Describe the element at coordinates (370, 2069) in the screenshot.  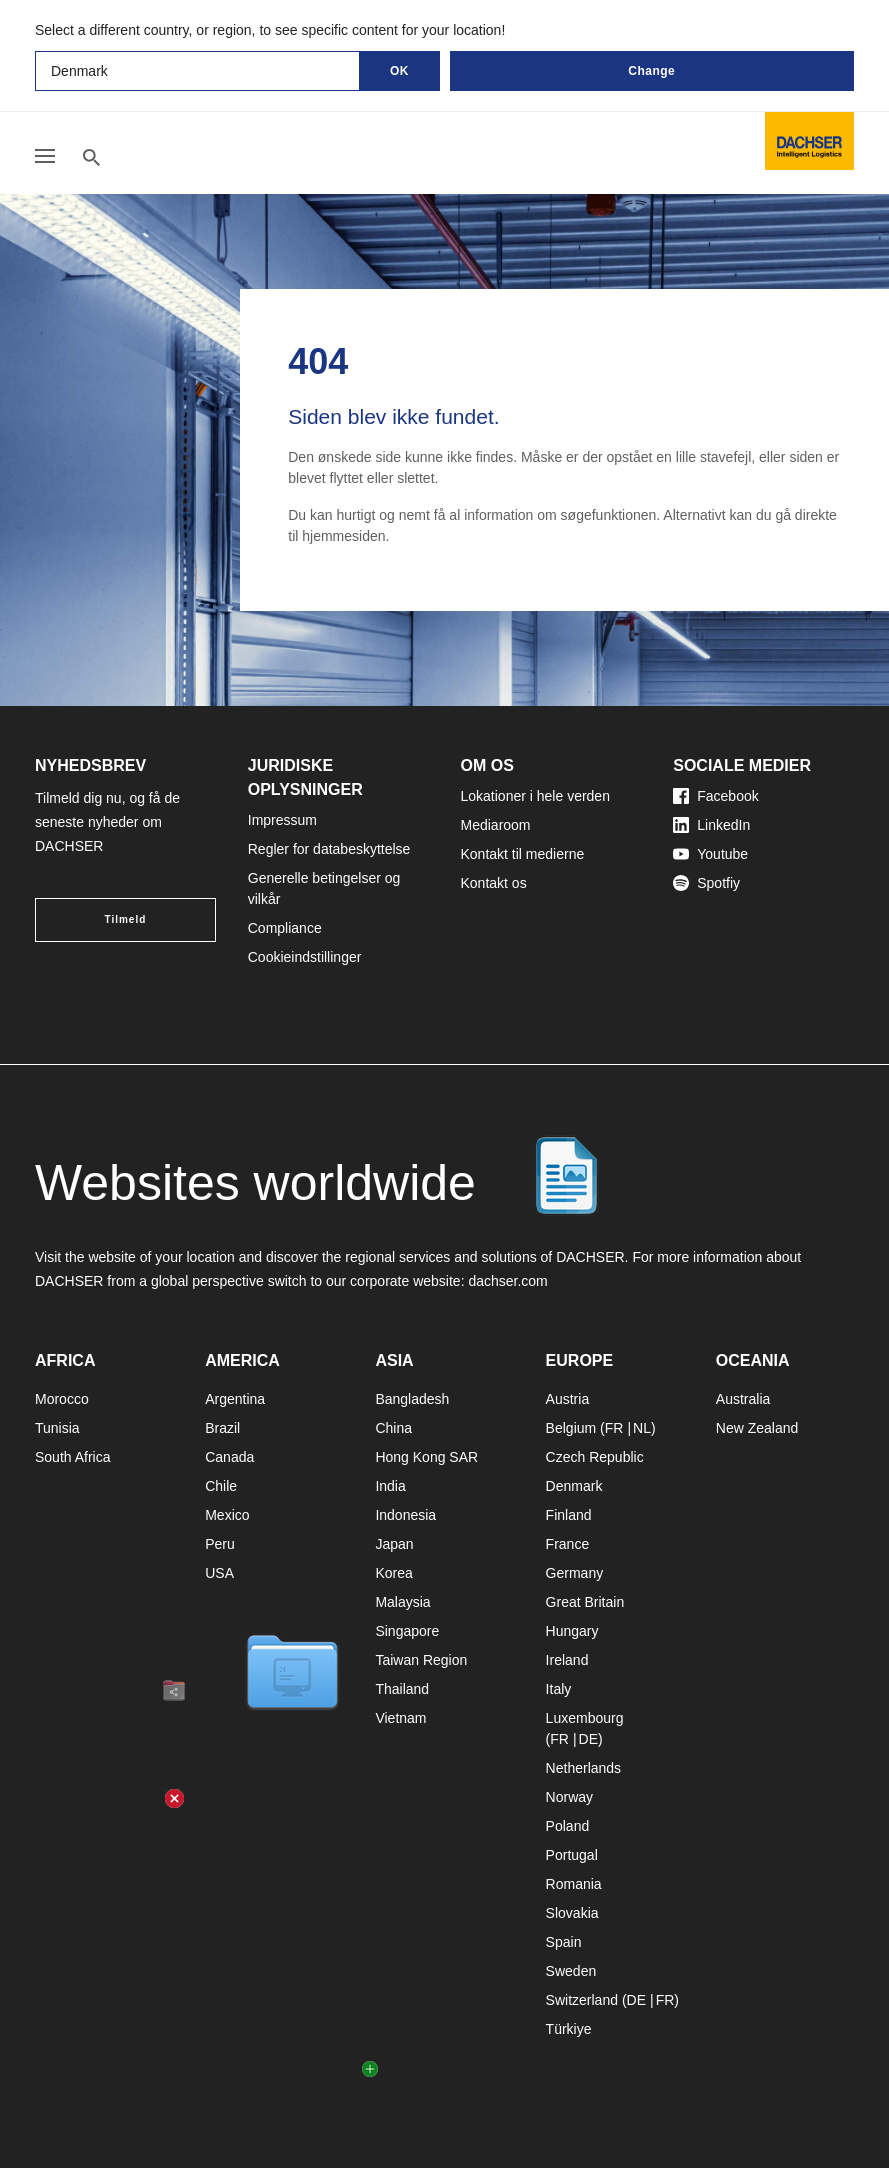
I see `add a new item to a list` at that location.